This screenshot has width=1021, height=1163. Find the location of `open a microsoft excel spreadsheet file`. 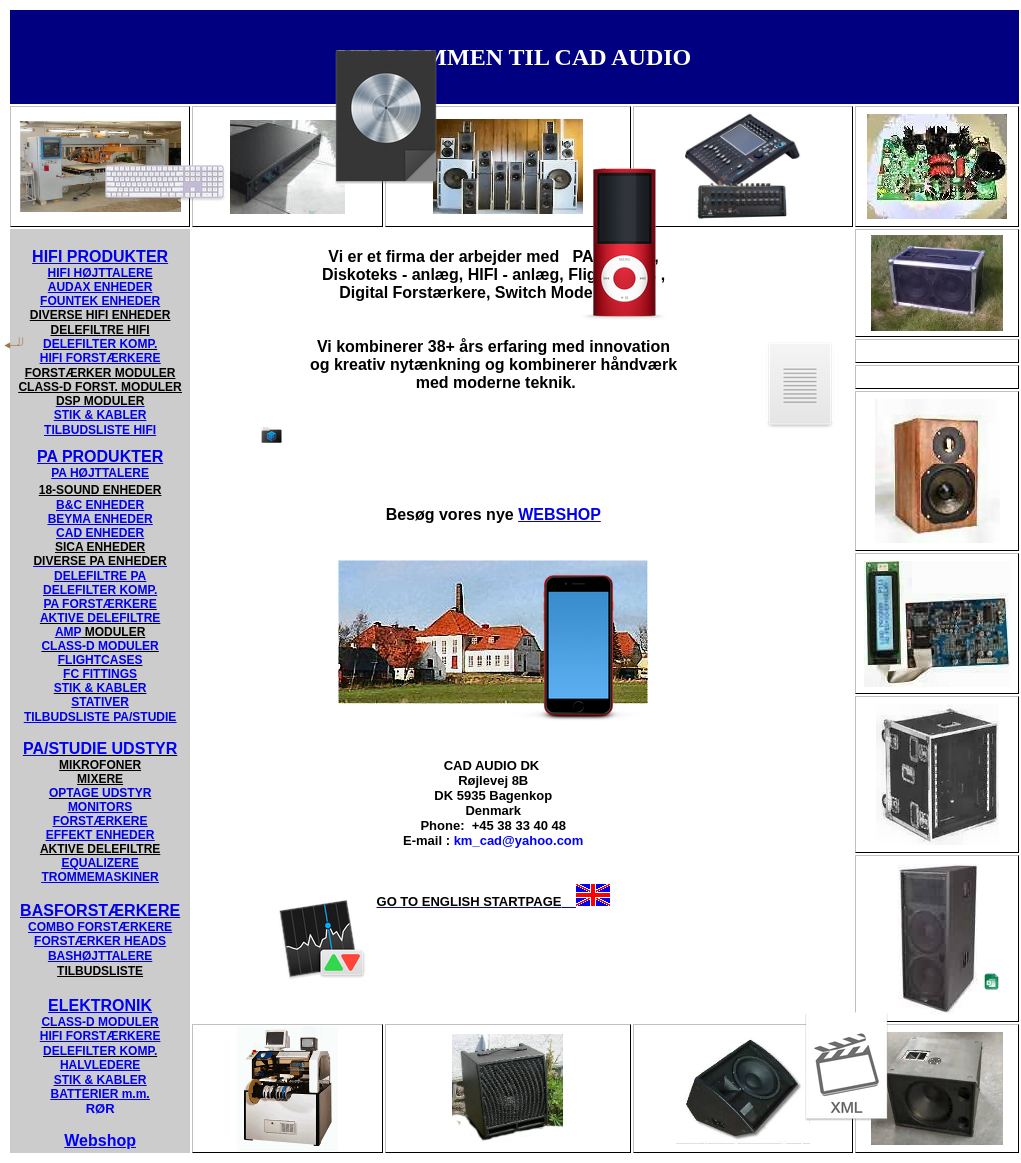

open a microsoft excel spreadsheet file is located at coordinates (991, 981).